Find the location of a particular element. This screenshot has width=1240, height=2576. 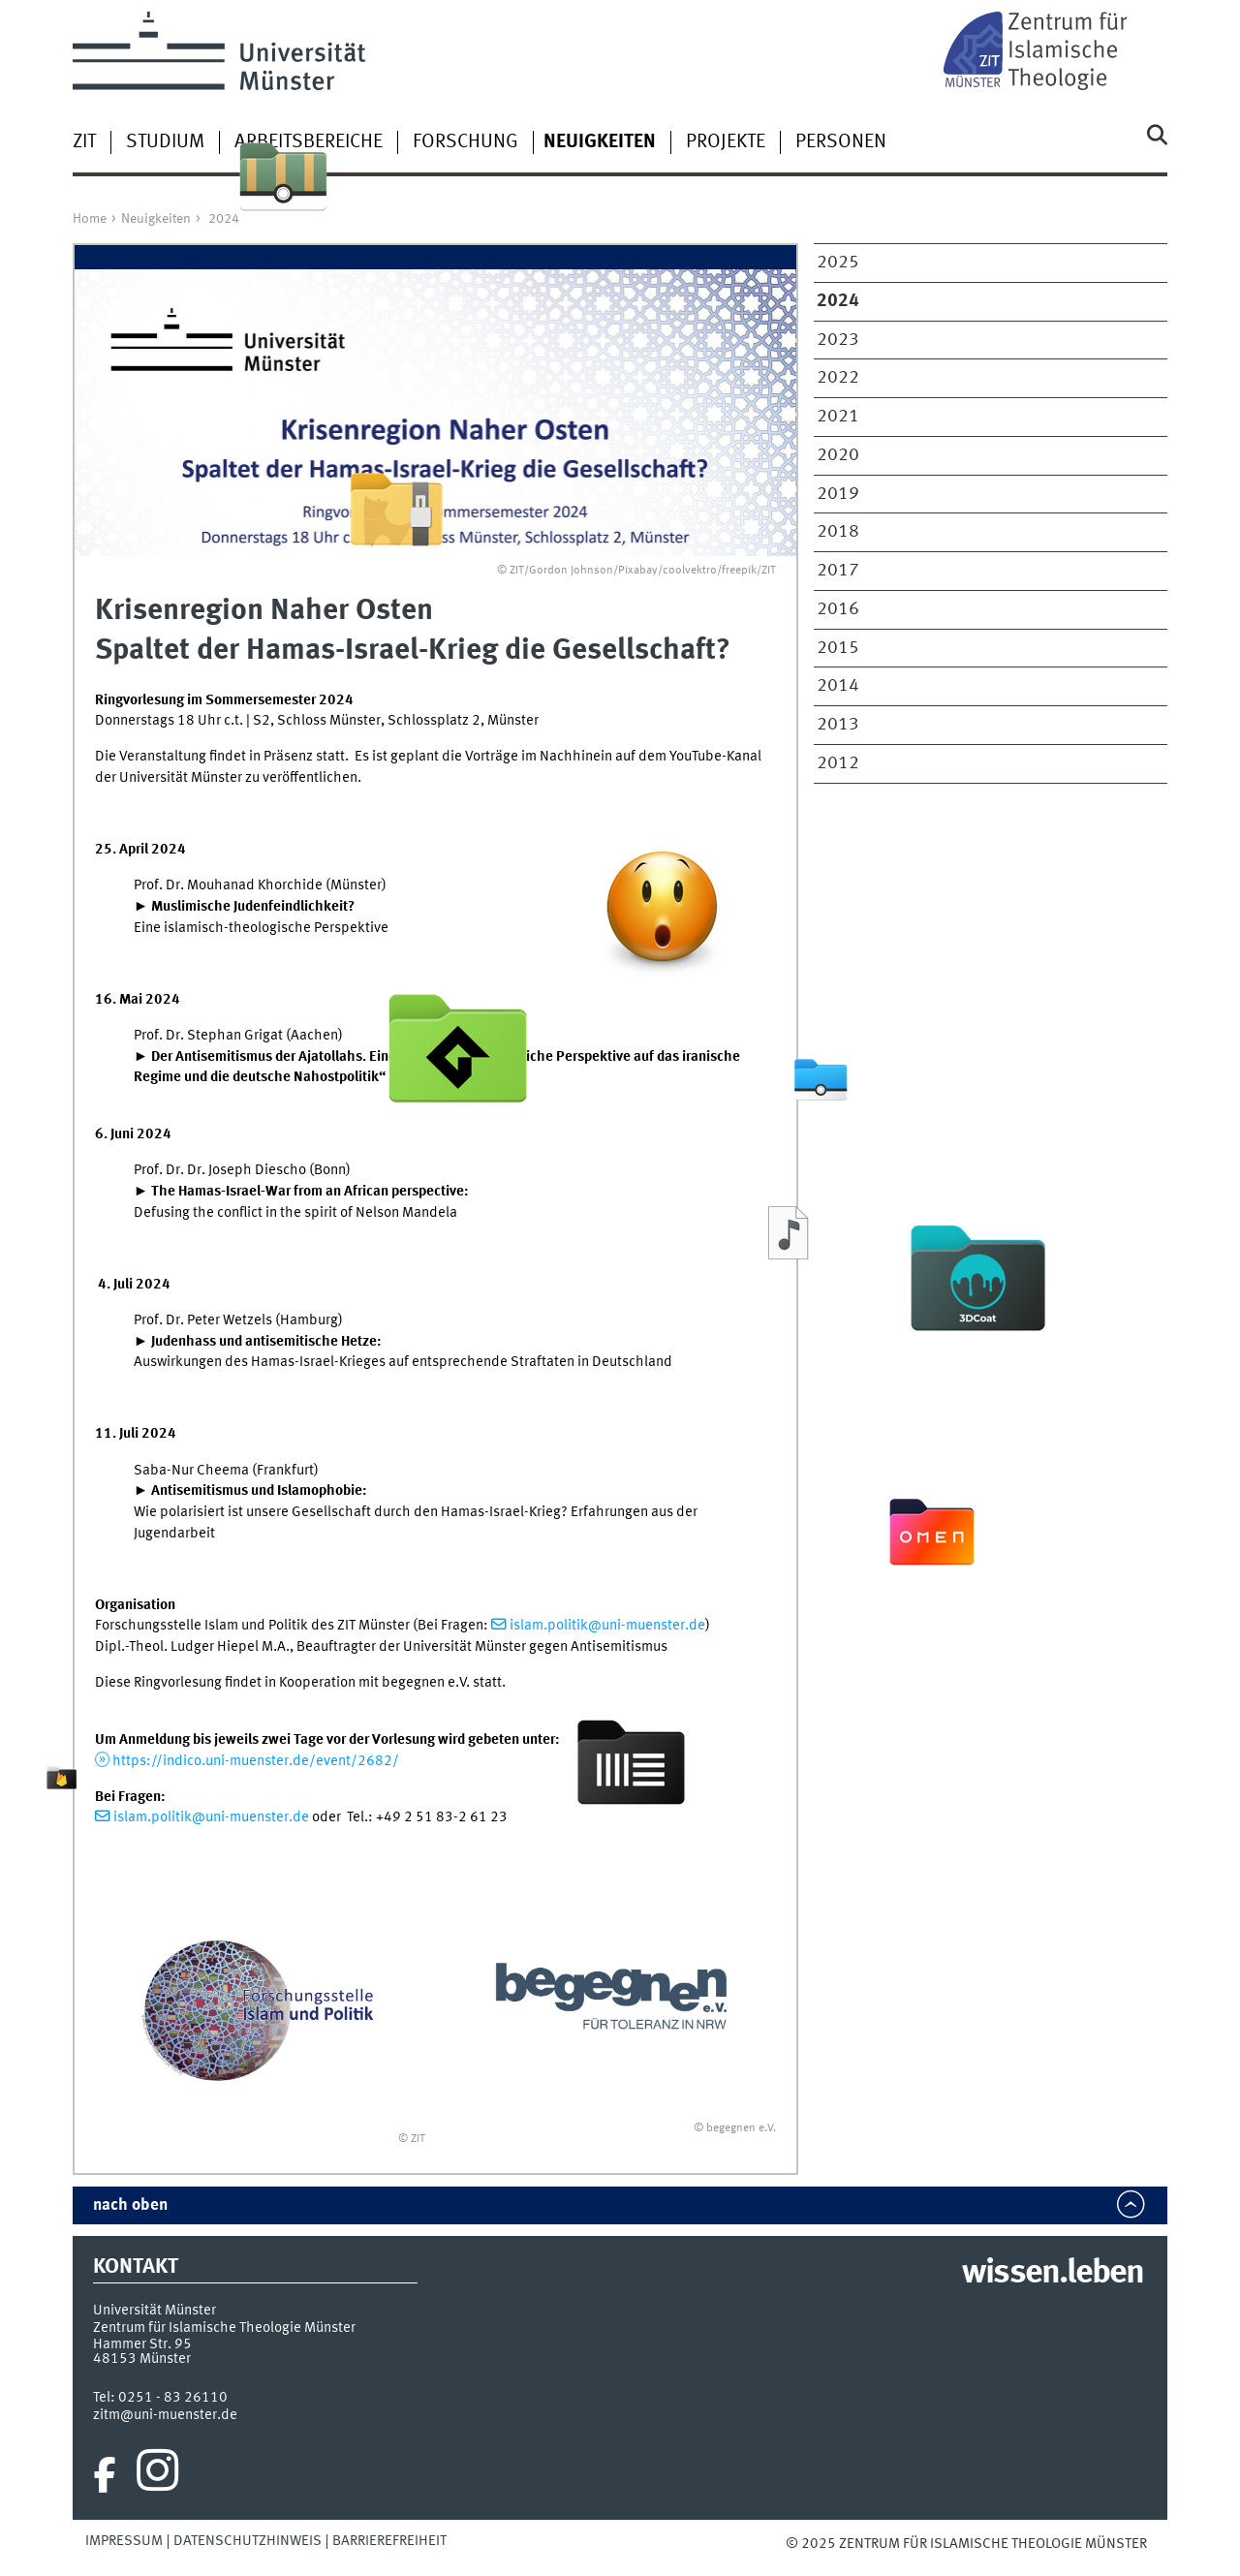

folder containing nanazip compressed archives is located at coordinates (396, 512).